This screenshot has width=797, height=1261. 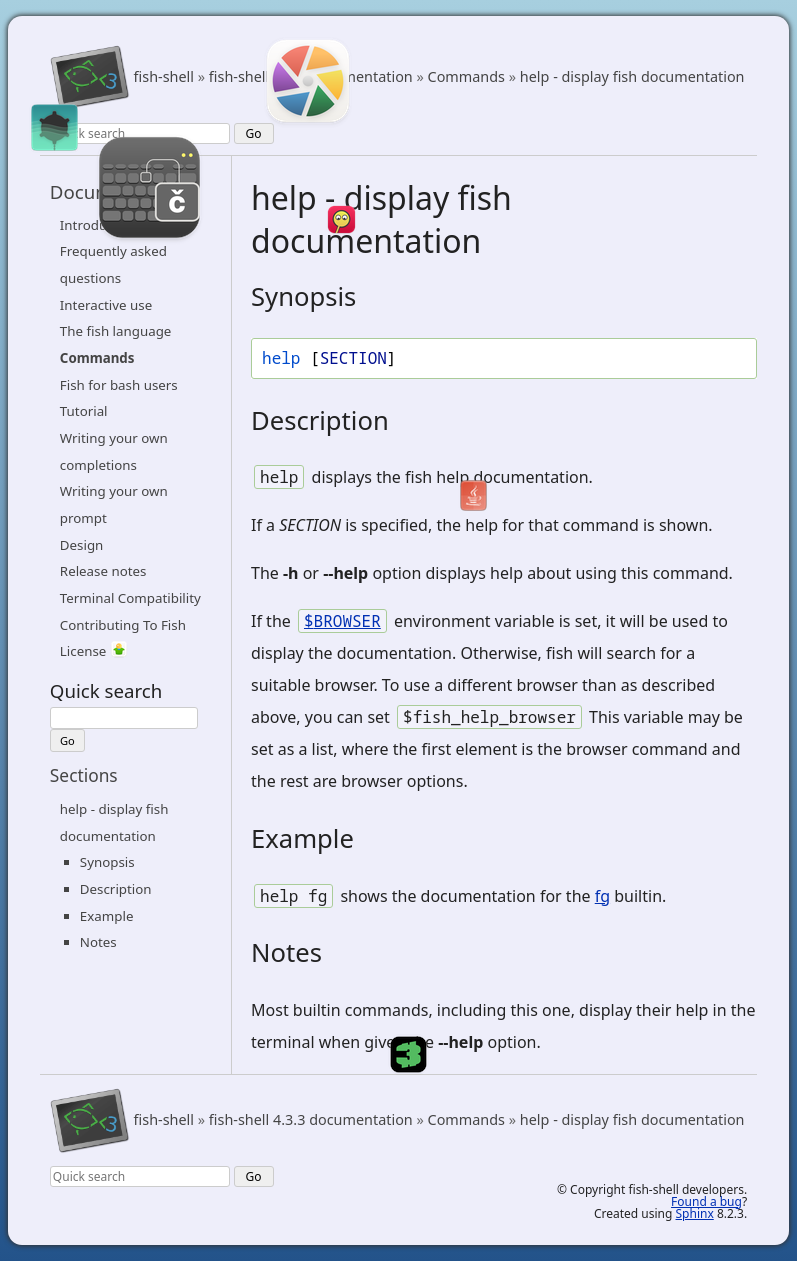 What do you see at coordinates (408, 1054) in the screenshot?
I see `launch payday 3 game` at bounding box center [408, 1054].